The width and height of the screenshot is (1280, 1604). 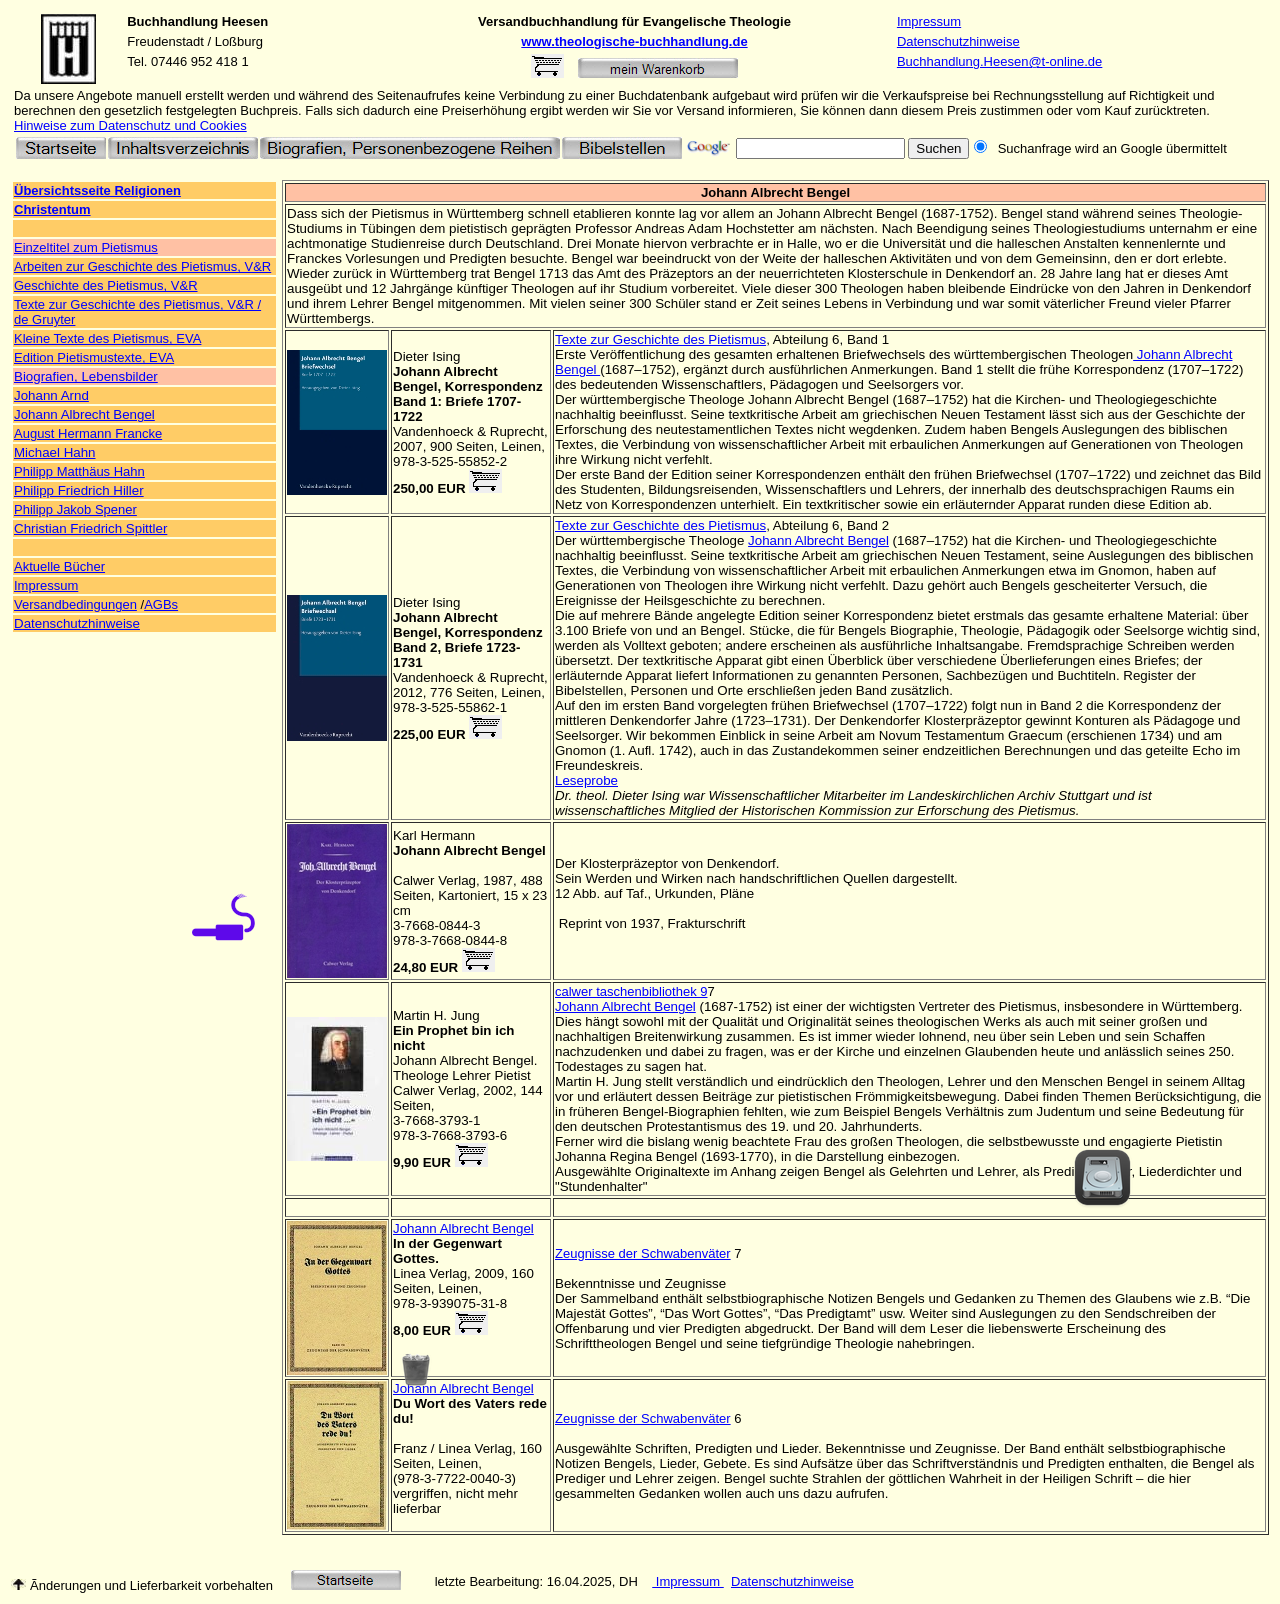 What do you see at coordinates (1102, 1177) in the screenshot?
I see `open disk utility to manage storage drives` at bounding box center [1102, 1177].